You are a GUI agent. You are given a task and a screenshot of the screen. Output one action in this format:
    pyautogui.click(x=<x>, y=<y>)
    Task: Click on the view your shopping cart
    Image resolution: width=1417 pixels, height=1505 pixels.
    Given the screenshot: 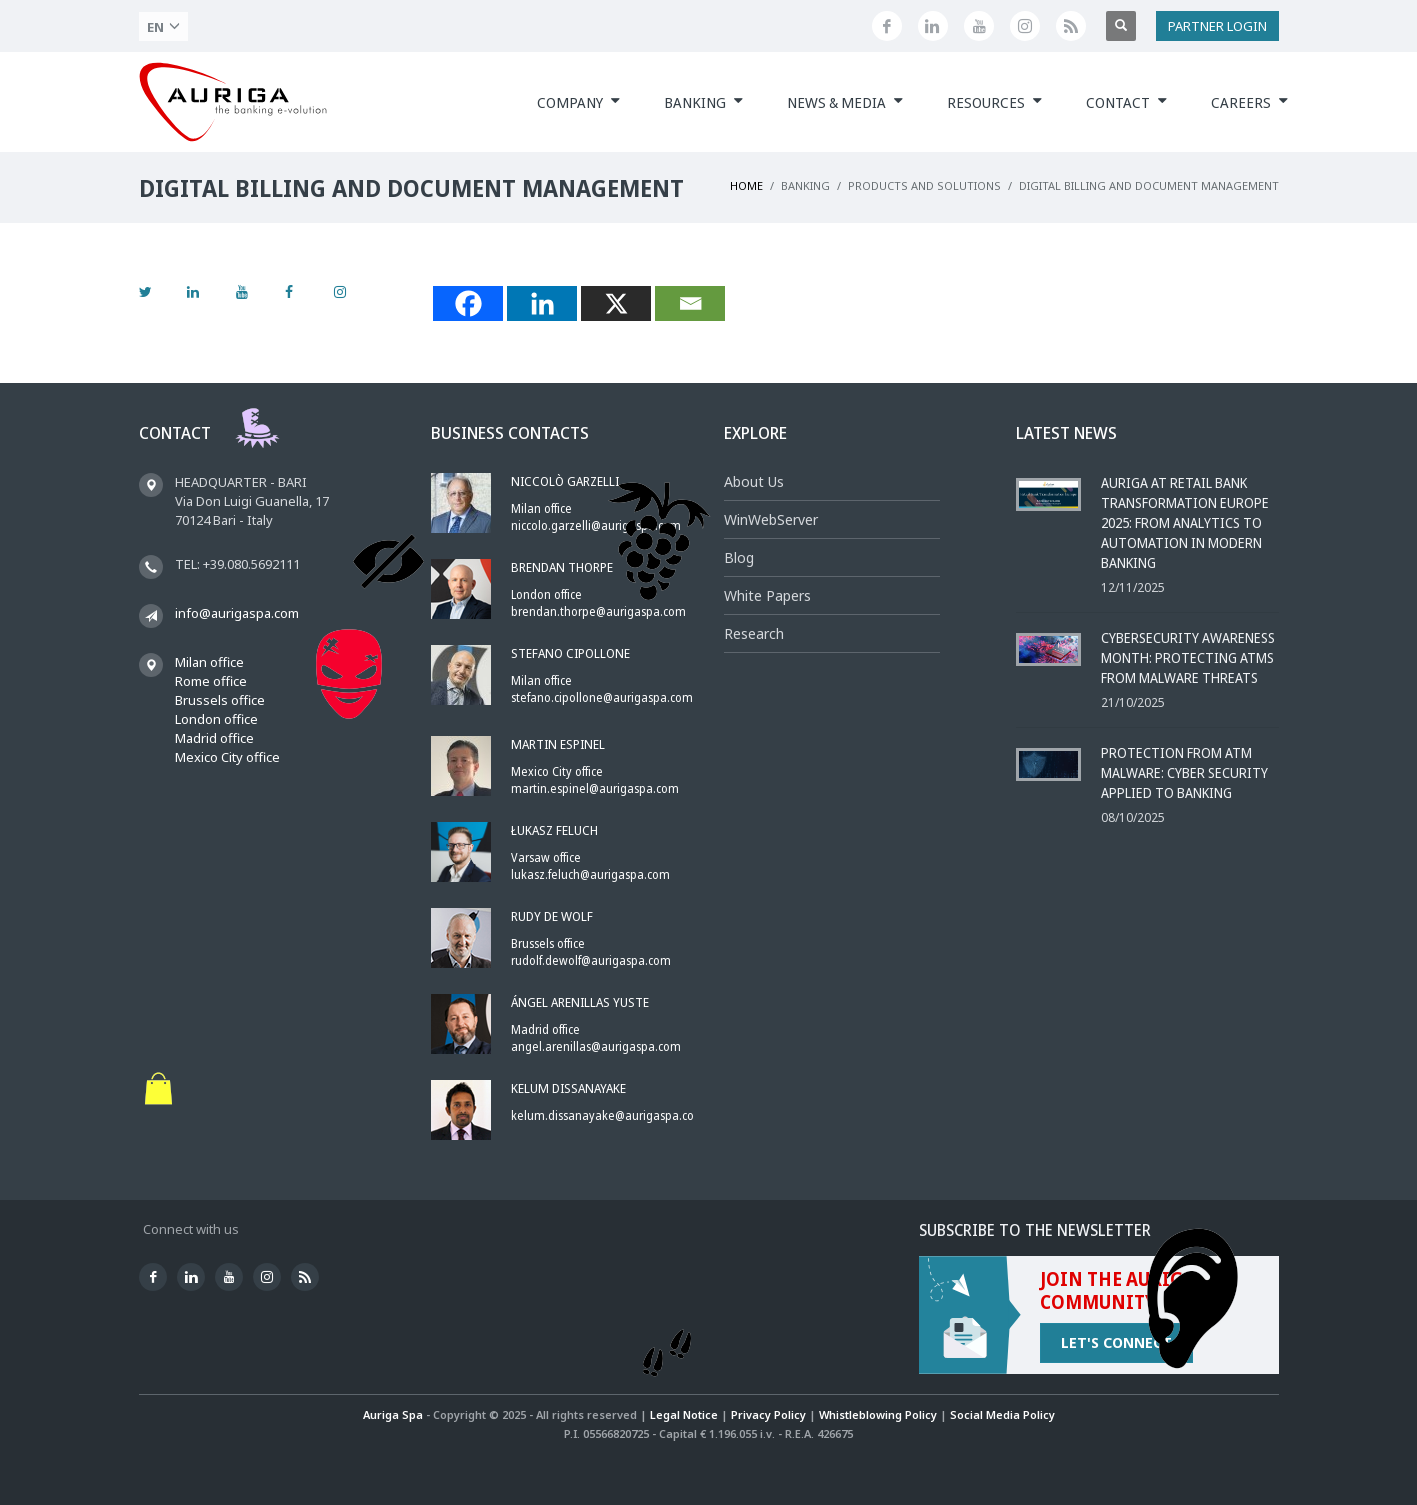 What is the action you would take?
    pyautogui.click(x=158, y=1088)
    